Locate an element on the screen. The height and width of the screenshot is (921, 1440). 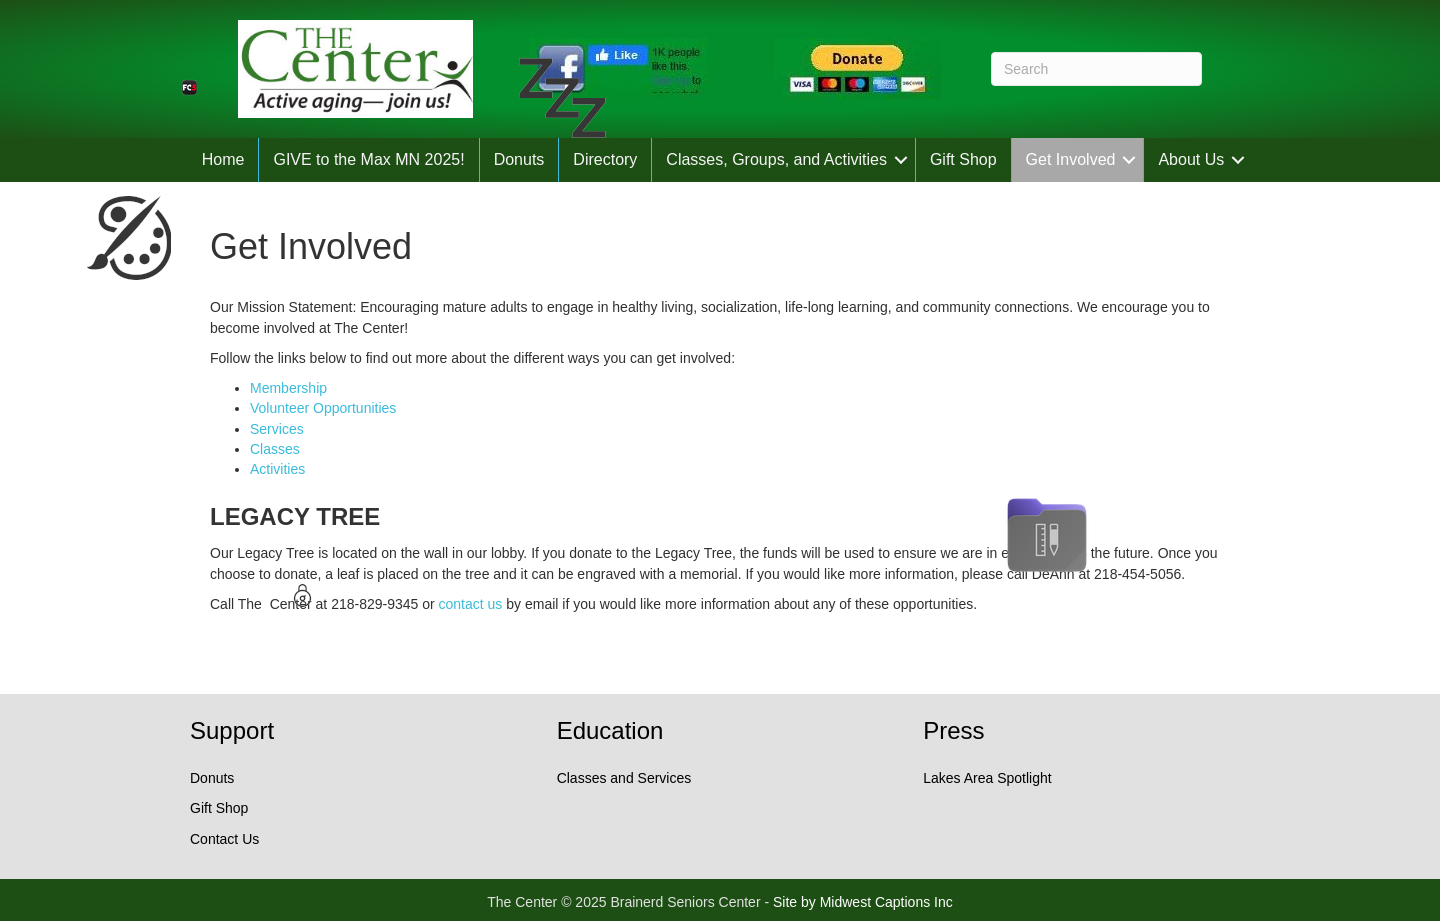
indicates disk is in standby/sleep mode is located at coordinates (559, 98).